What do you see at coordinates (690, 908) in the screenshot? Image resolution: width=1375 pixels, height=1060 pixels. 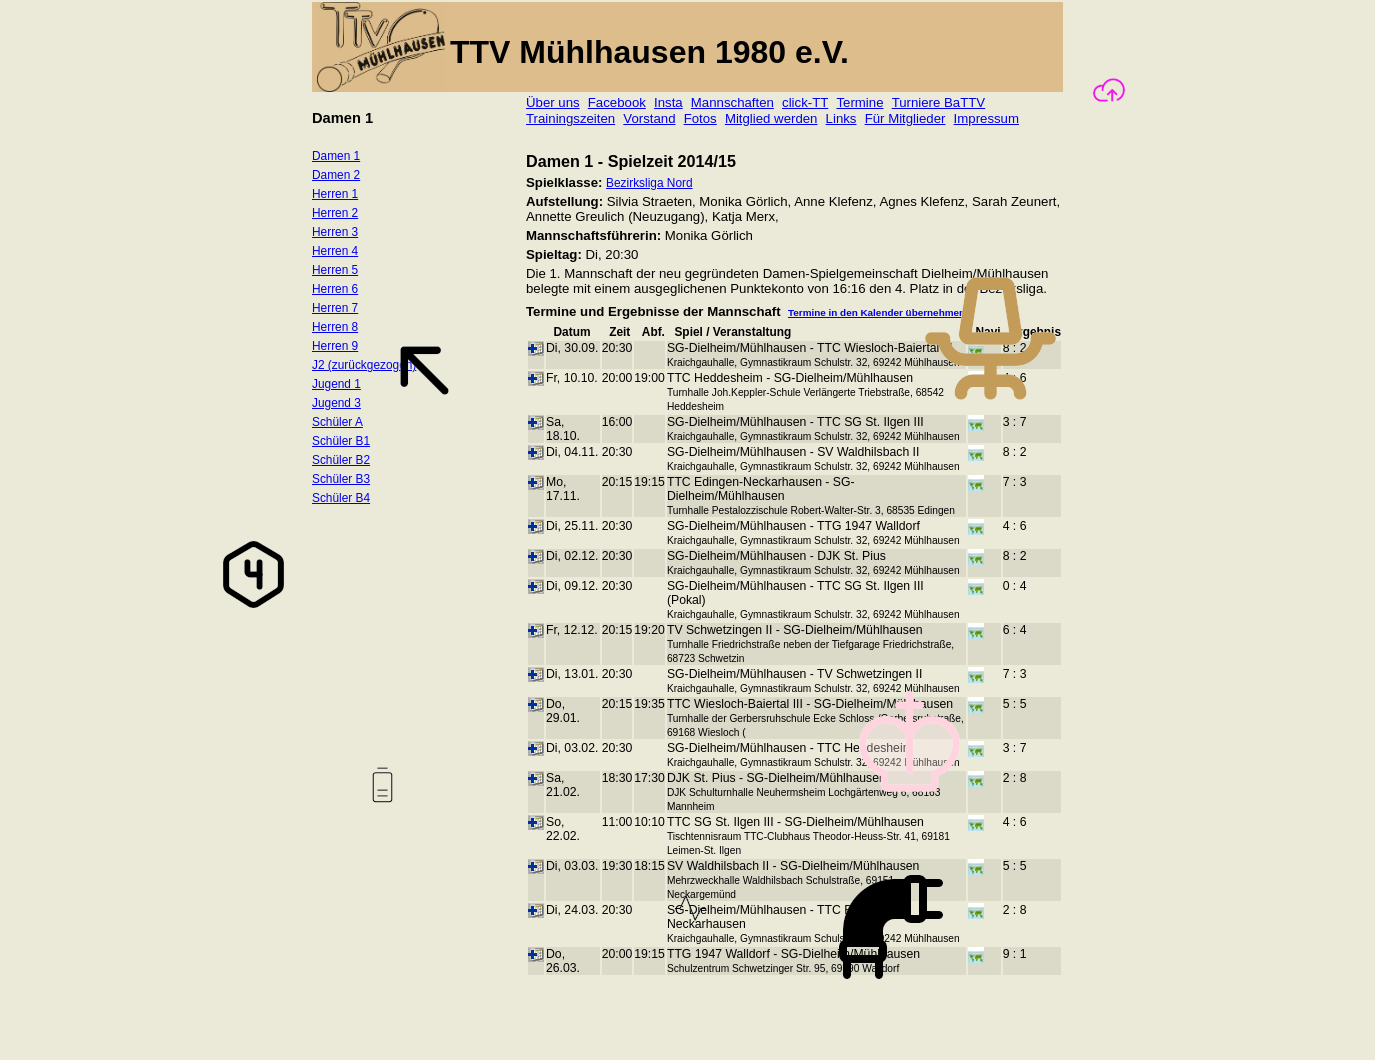 I see `view health or heart rate monitoring` at bounding box center [690, 908].